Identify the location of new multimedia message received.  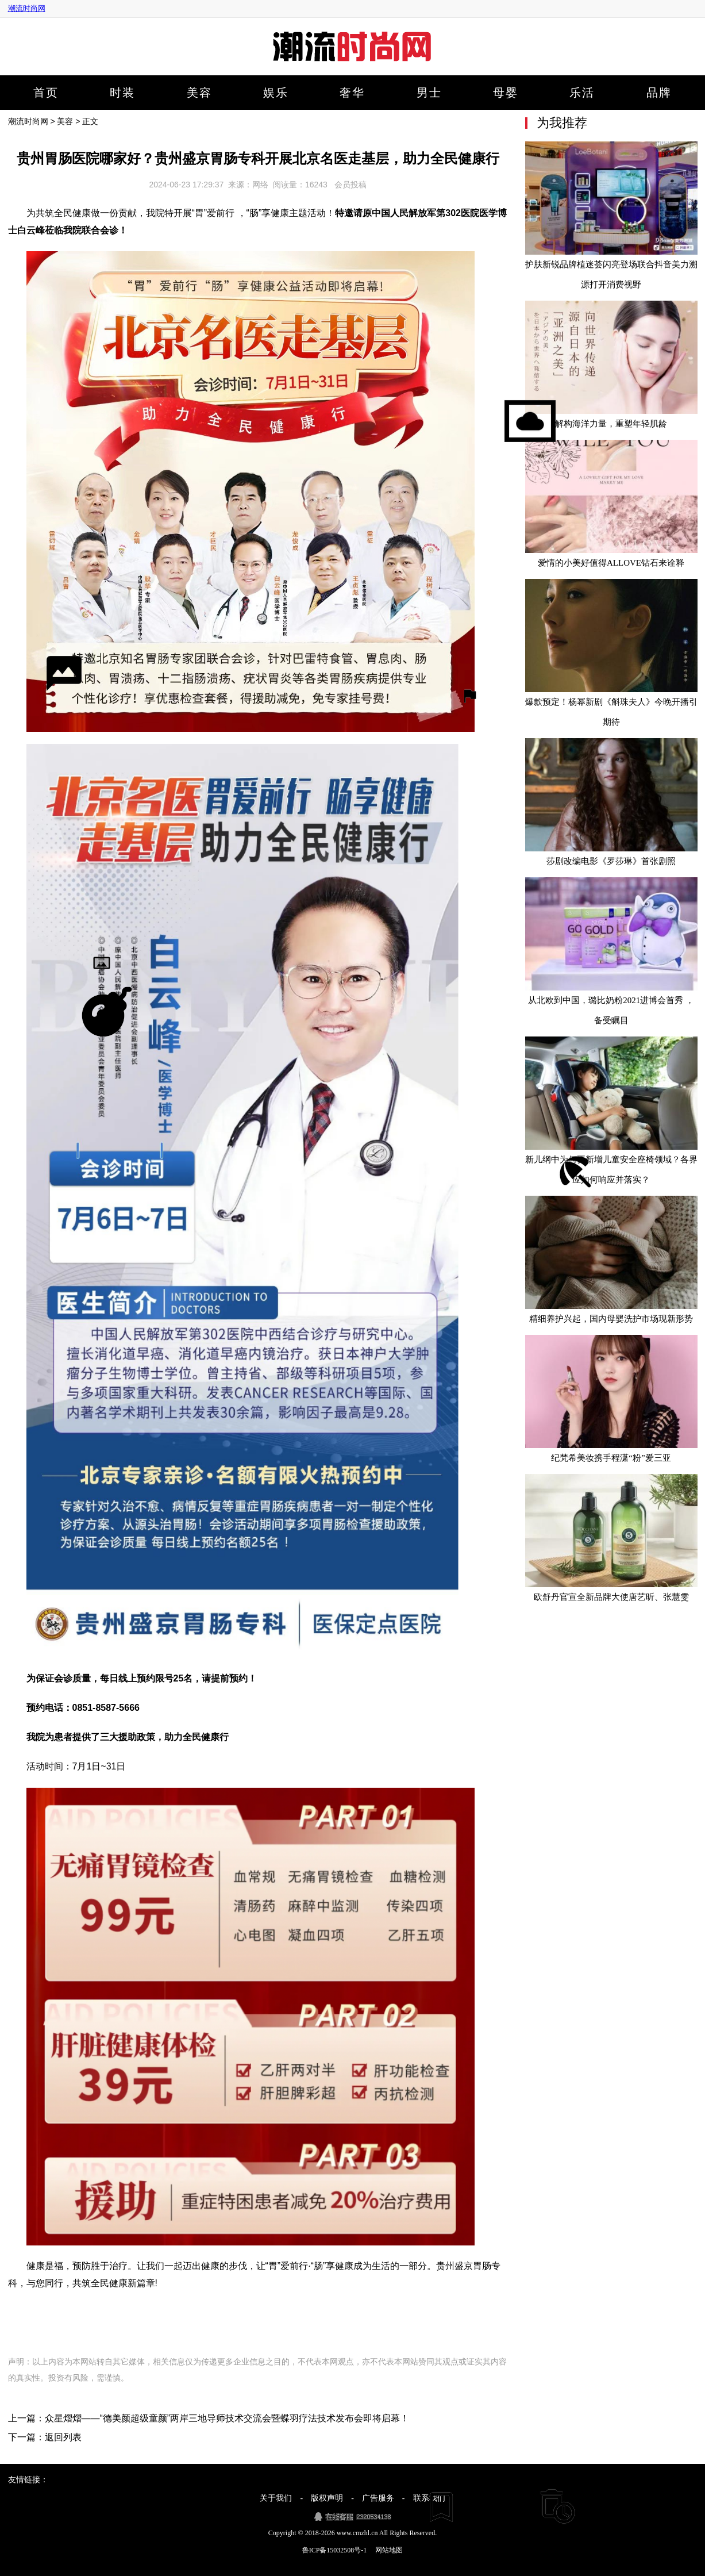
(64, 673).